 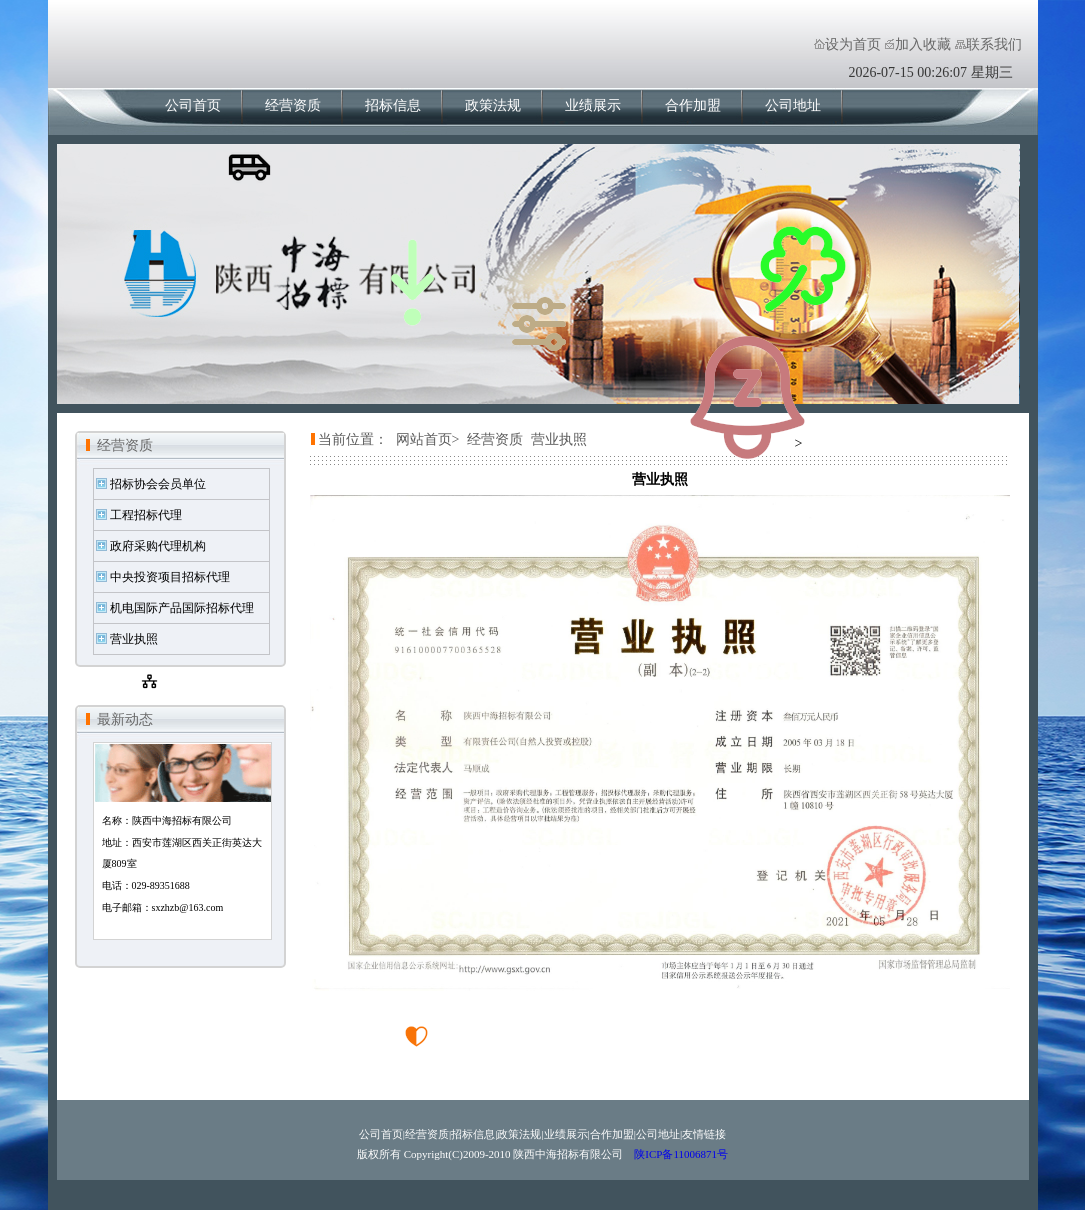 What do you see at coordinates (747, 397) in the screenshot?
I see `snooze notifications temporarily` at bounding box center [747, 397].